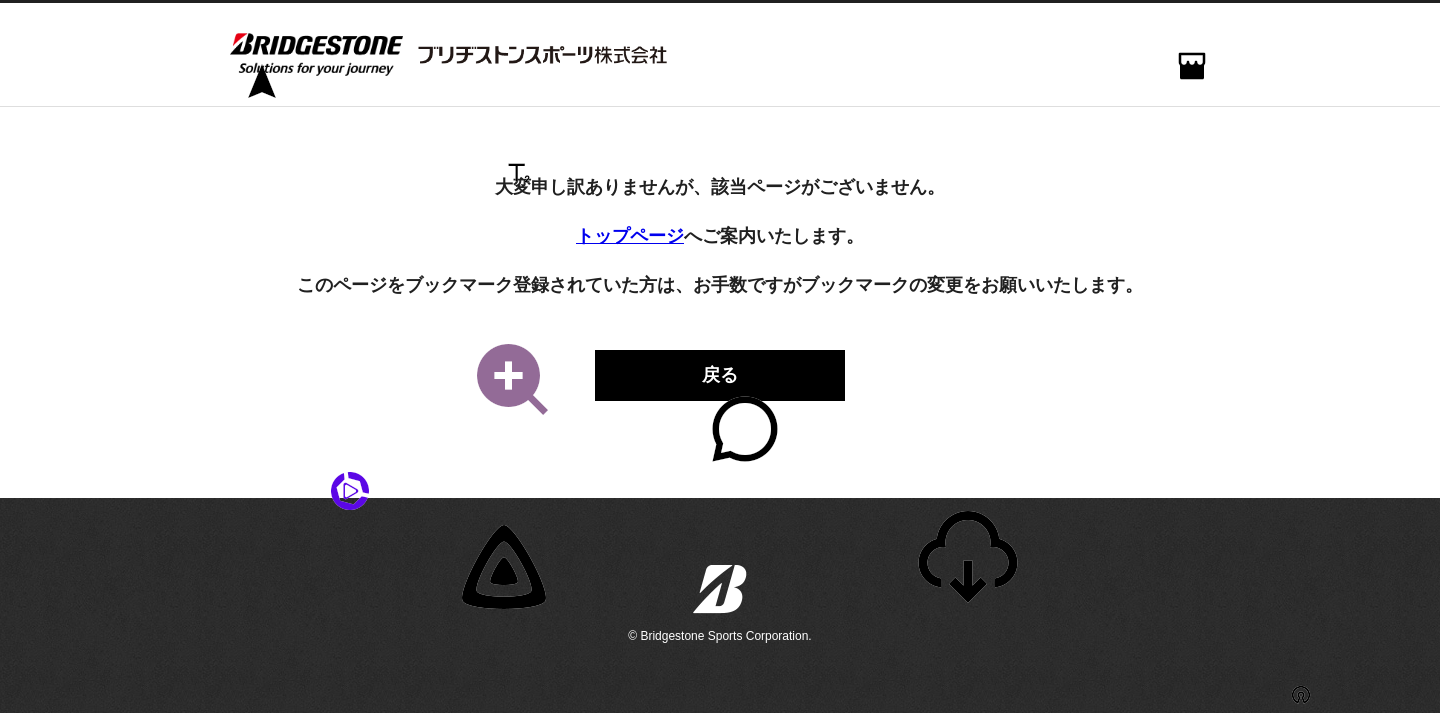 This screenshot has width=1440, height=720. What do you see at coordinates (504, 567) in the screenshot?
I see `open Jellyfin media server app` at bounding box center [504, 567].